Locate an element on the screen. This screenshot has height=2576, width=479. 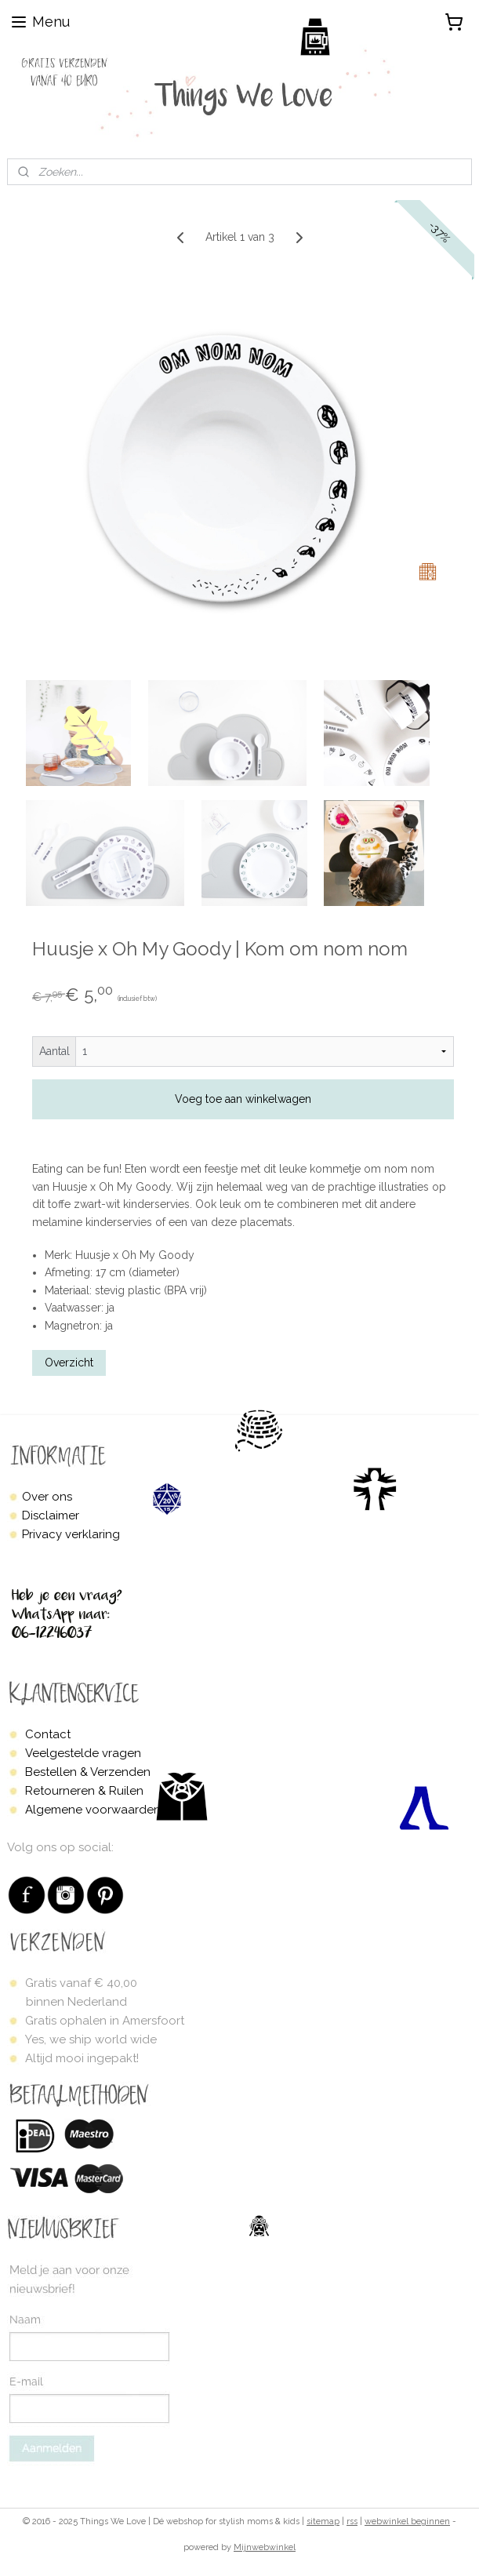
view pilot or aviation-related content is located at coordinates (259, 2225).